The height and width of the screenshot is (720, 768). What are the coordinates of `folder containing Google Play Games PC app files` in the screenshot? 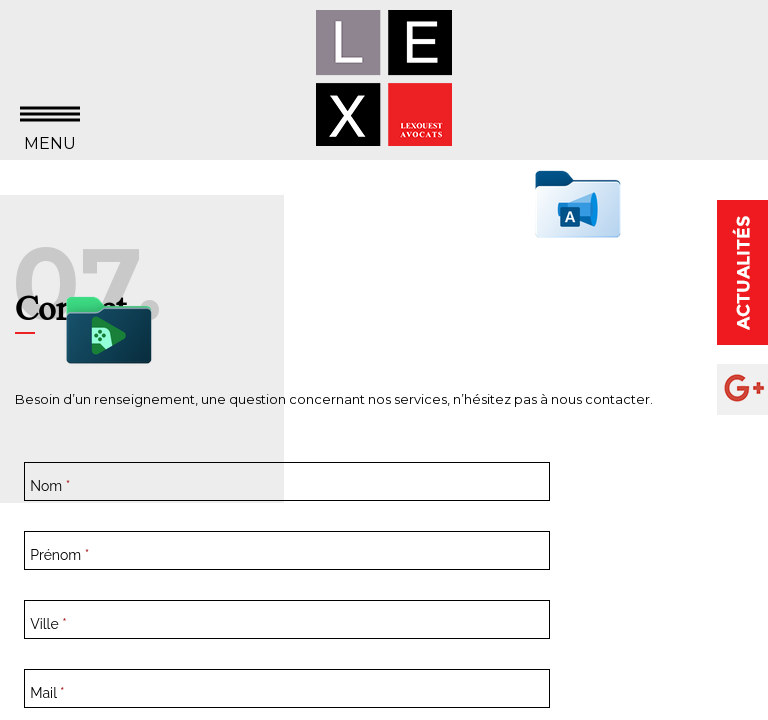 It's located at (108, 332).